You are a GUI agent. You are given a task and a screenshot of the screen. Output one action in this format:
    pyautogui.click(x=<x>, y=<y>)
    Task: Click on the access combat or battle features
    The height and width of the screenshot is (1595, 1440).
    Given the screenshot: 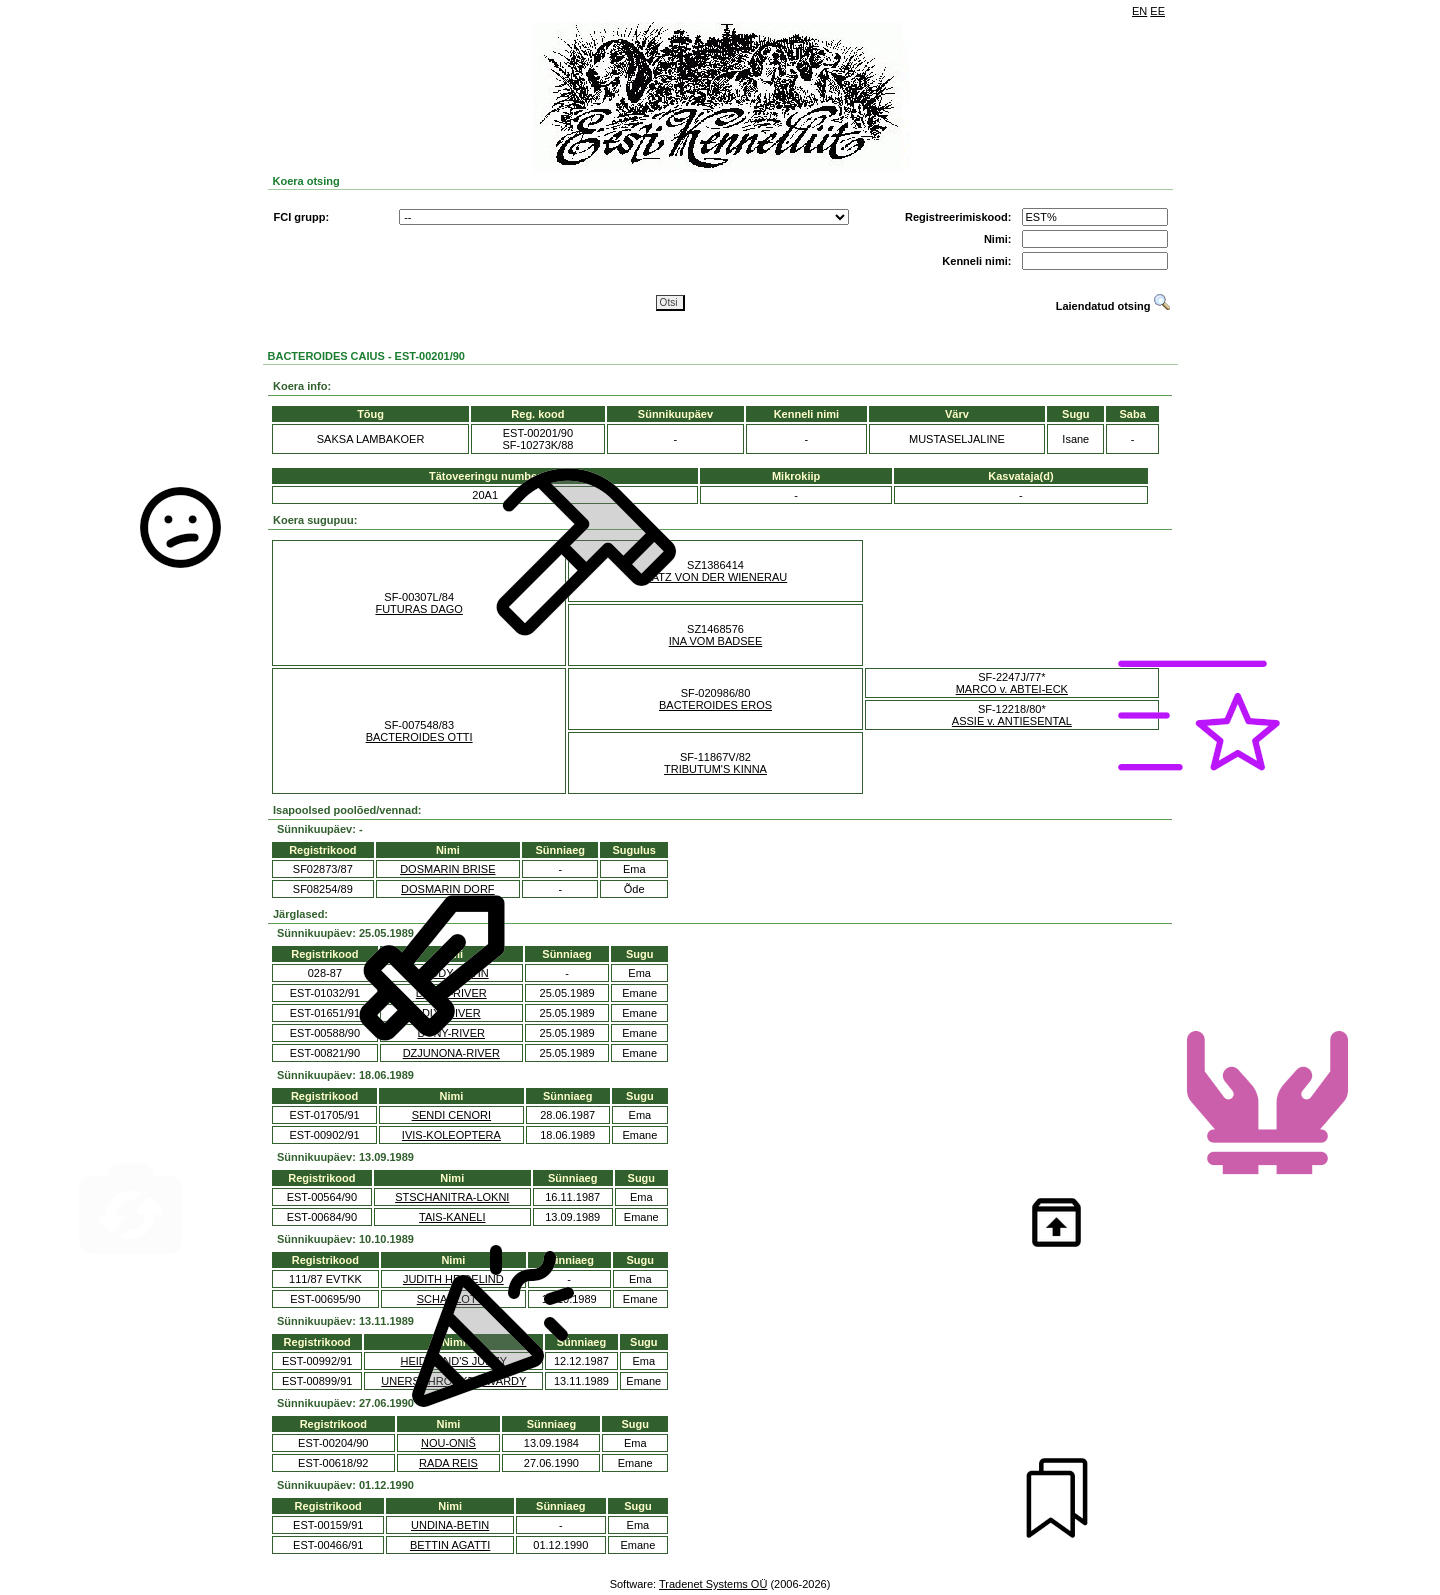 What is the action you would take?
    pyautogui.click(x=435, y=964)
    